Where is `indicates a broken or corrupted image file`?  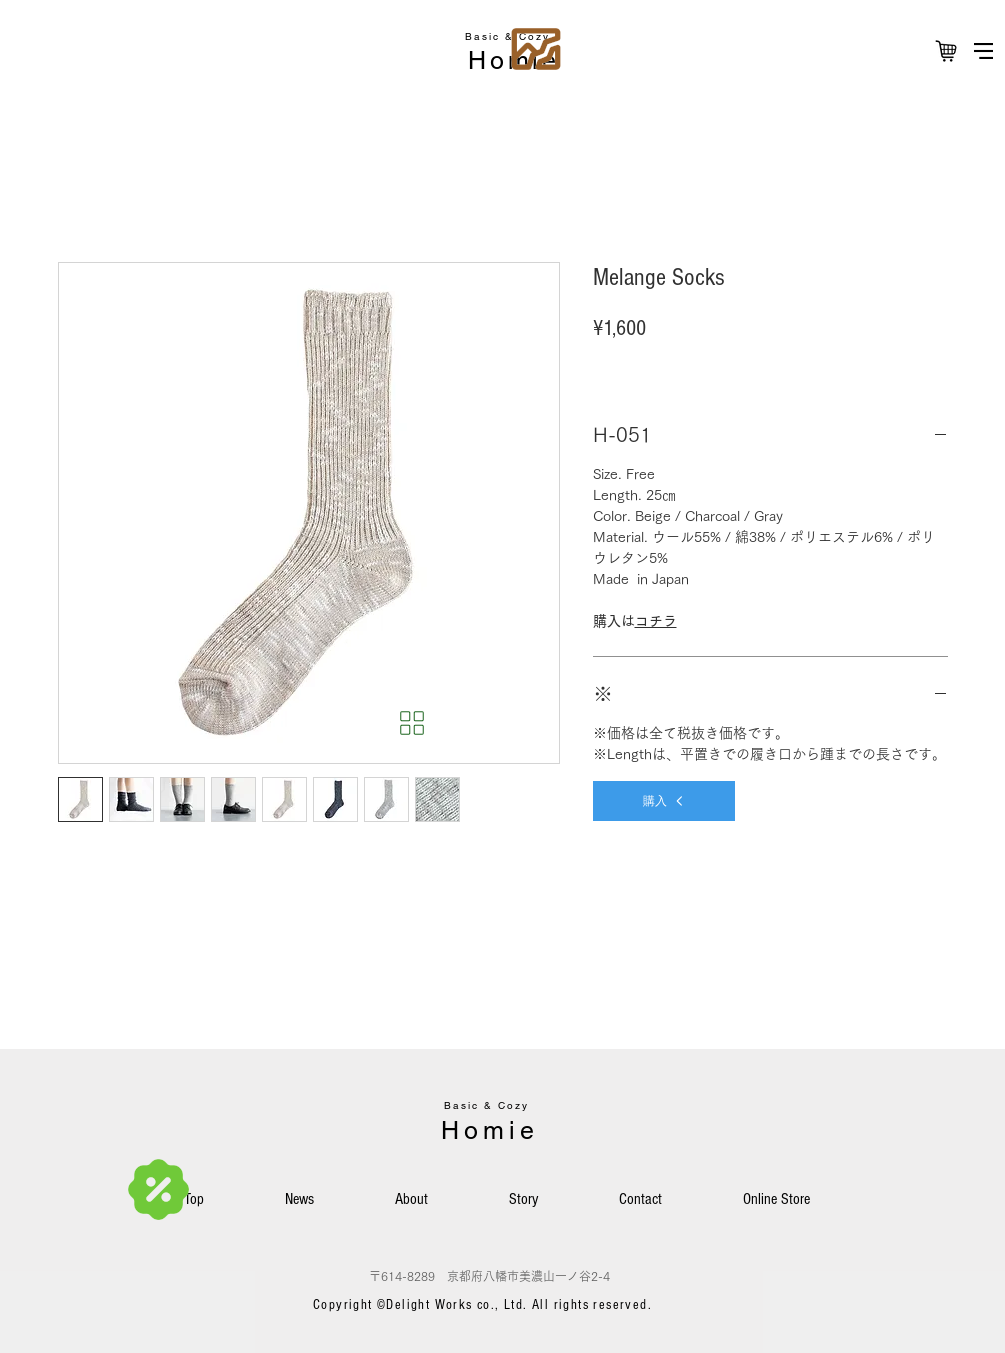
indicates a broken or corrupted image file is located at coordinates (536, 49).